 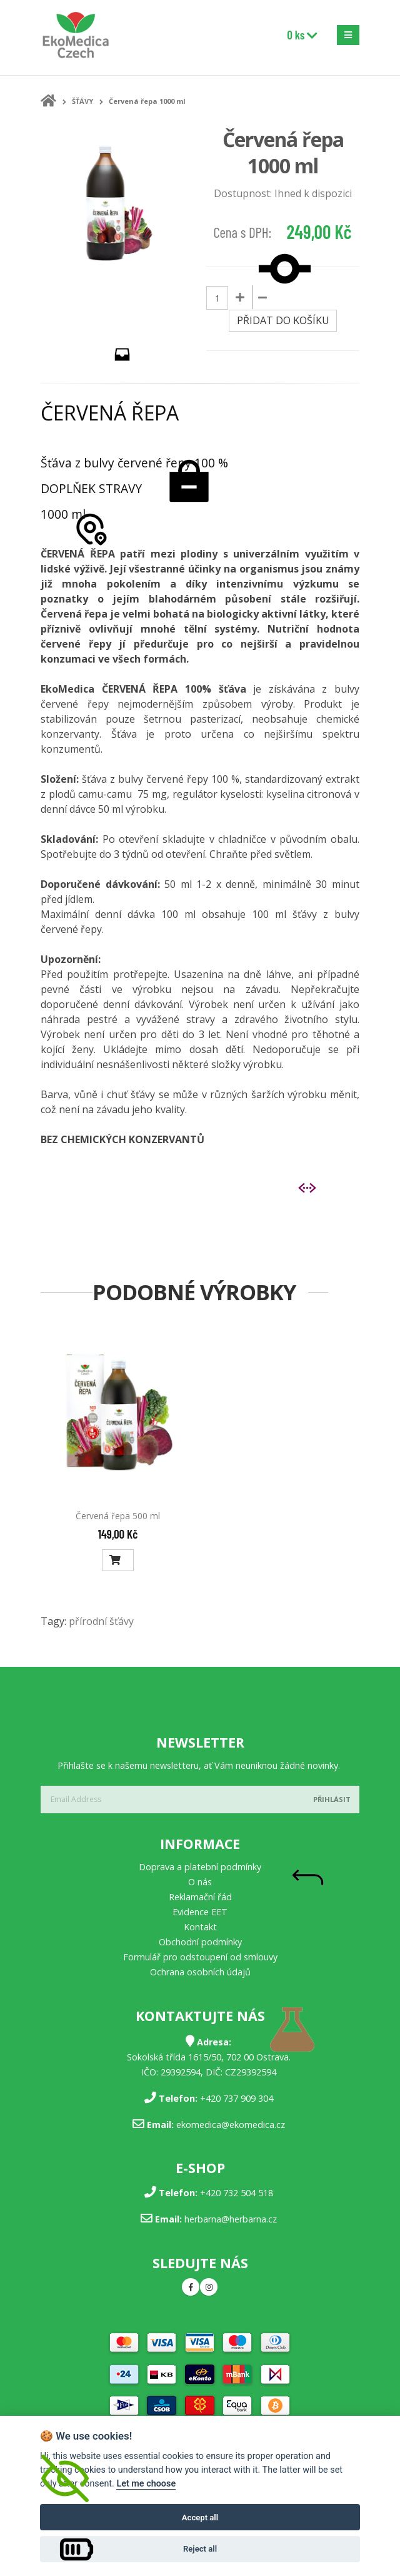 I want to click on access lab or experimental features, so click(x=292, y=2029).